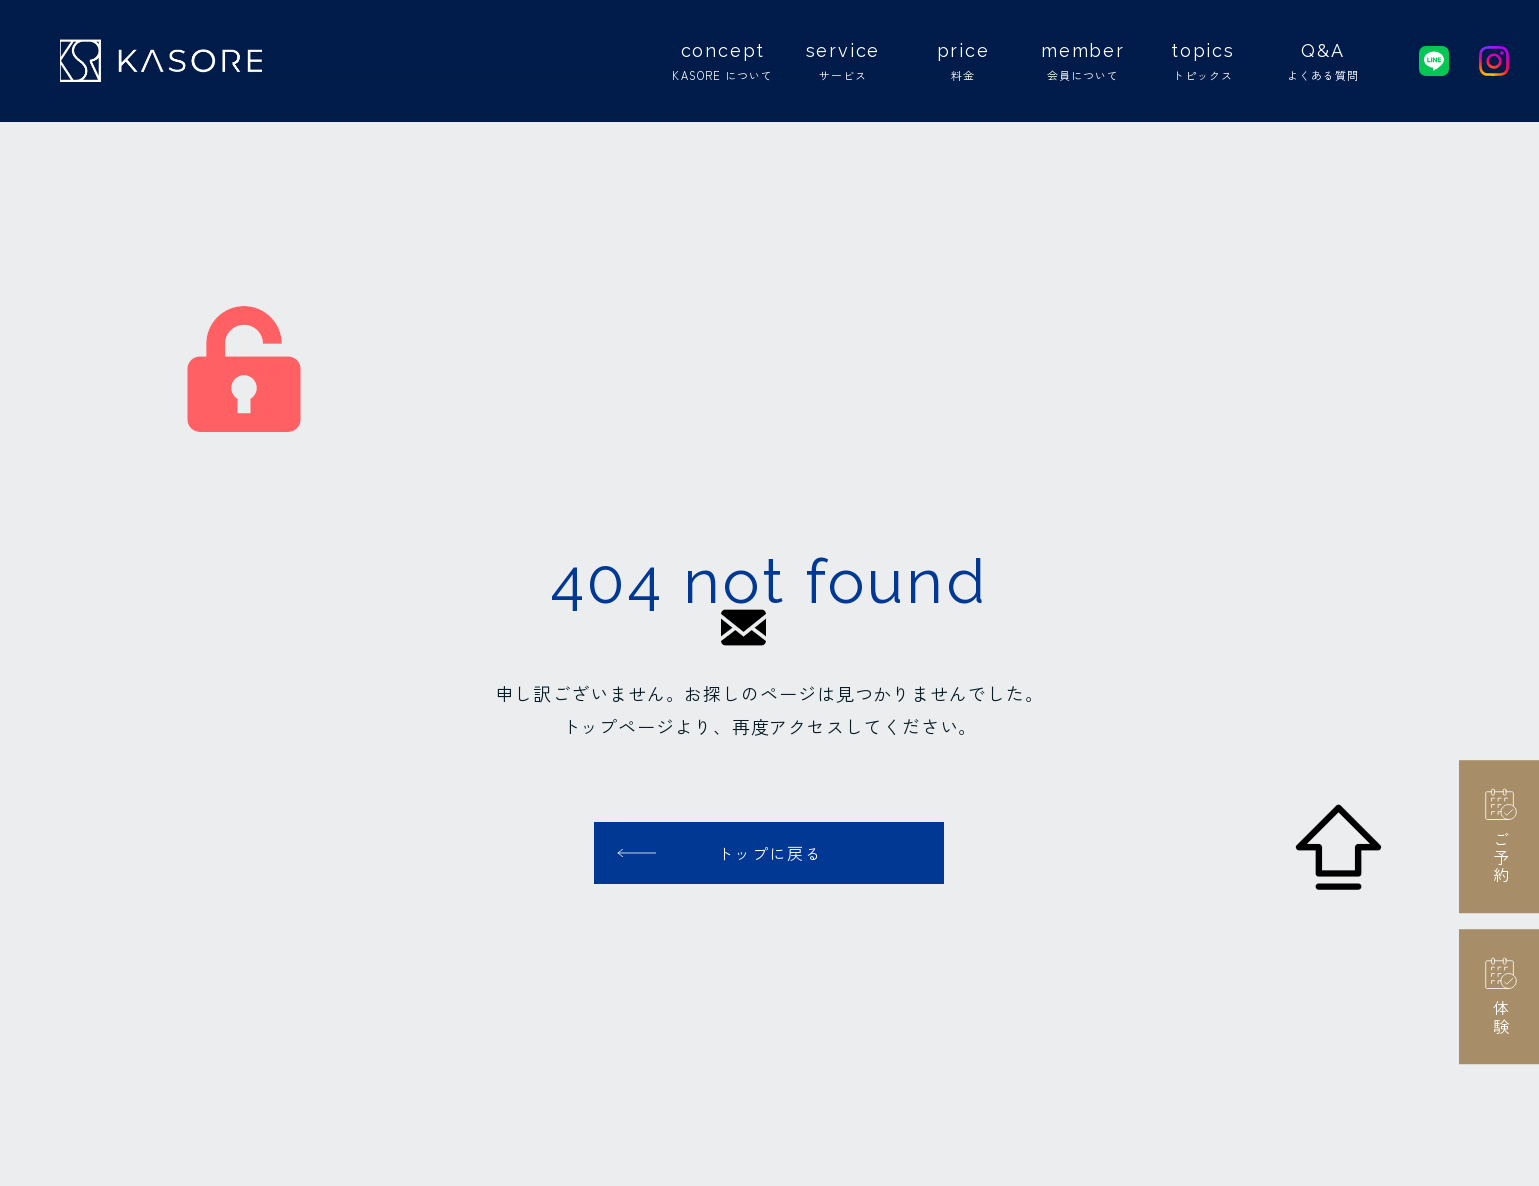 Image resolution: width=1539 pixels, height=1186 pixels. What do you see at coordinates (1338, 850) in the screenshot?
I see `upload a file or document` at bounding box center [1338, 850].